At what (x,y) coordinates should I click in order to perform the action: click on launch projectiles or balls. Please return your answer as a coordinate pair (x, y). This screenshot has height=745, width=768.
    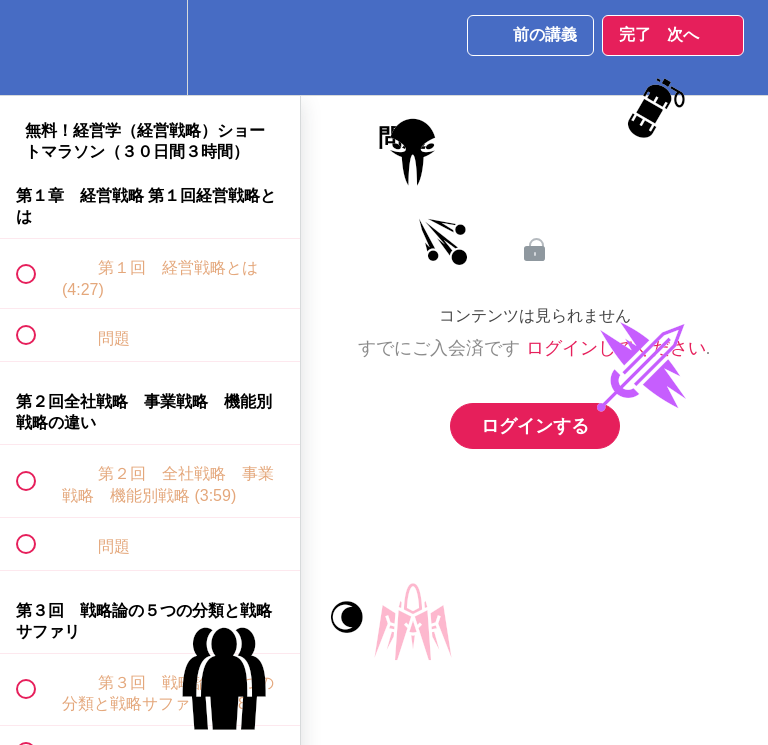
    Looking at the image, I should click on (443, 240).